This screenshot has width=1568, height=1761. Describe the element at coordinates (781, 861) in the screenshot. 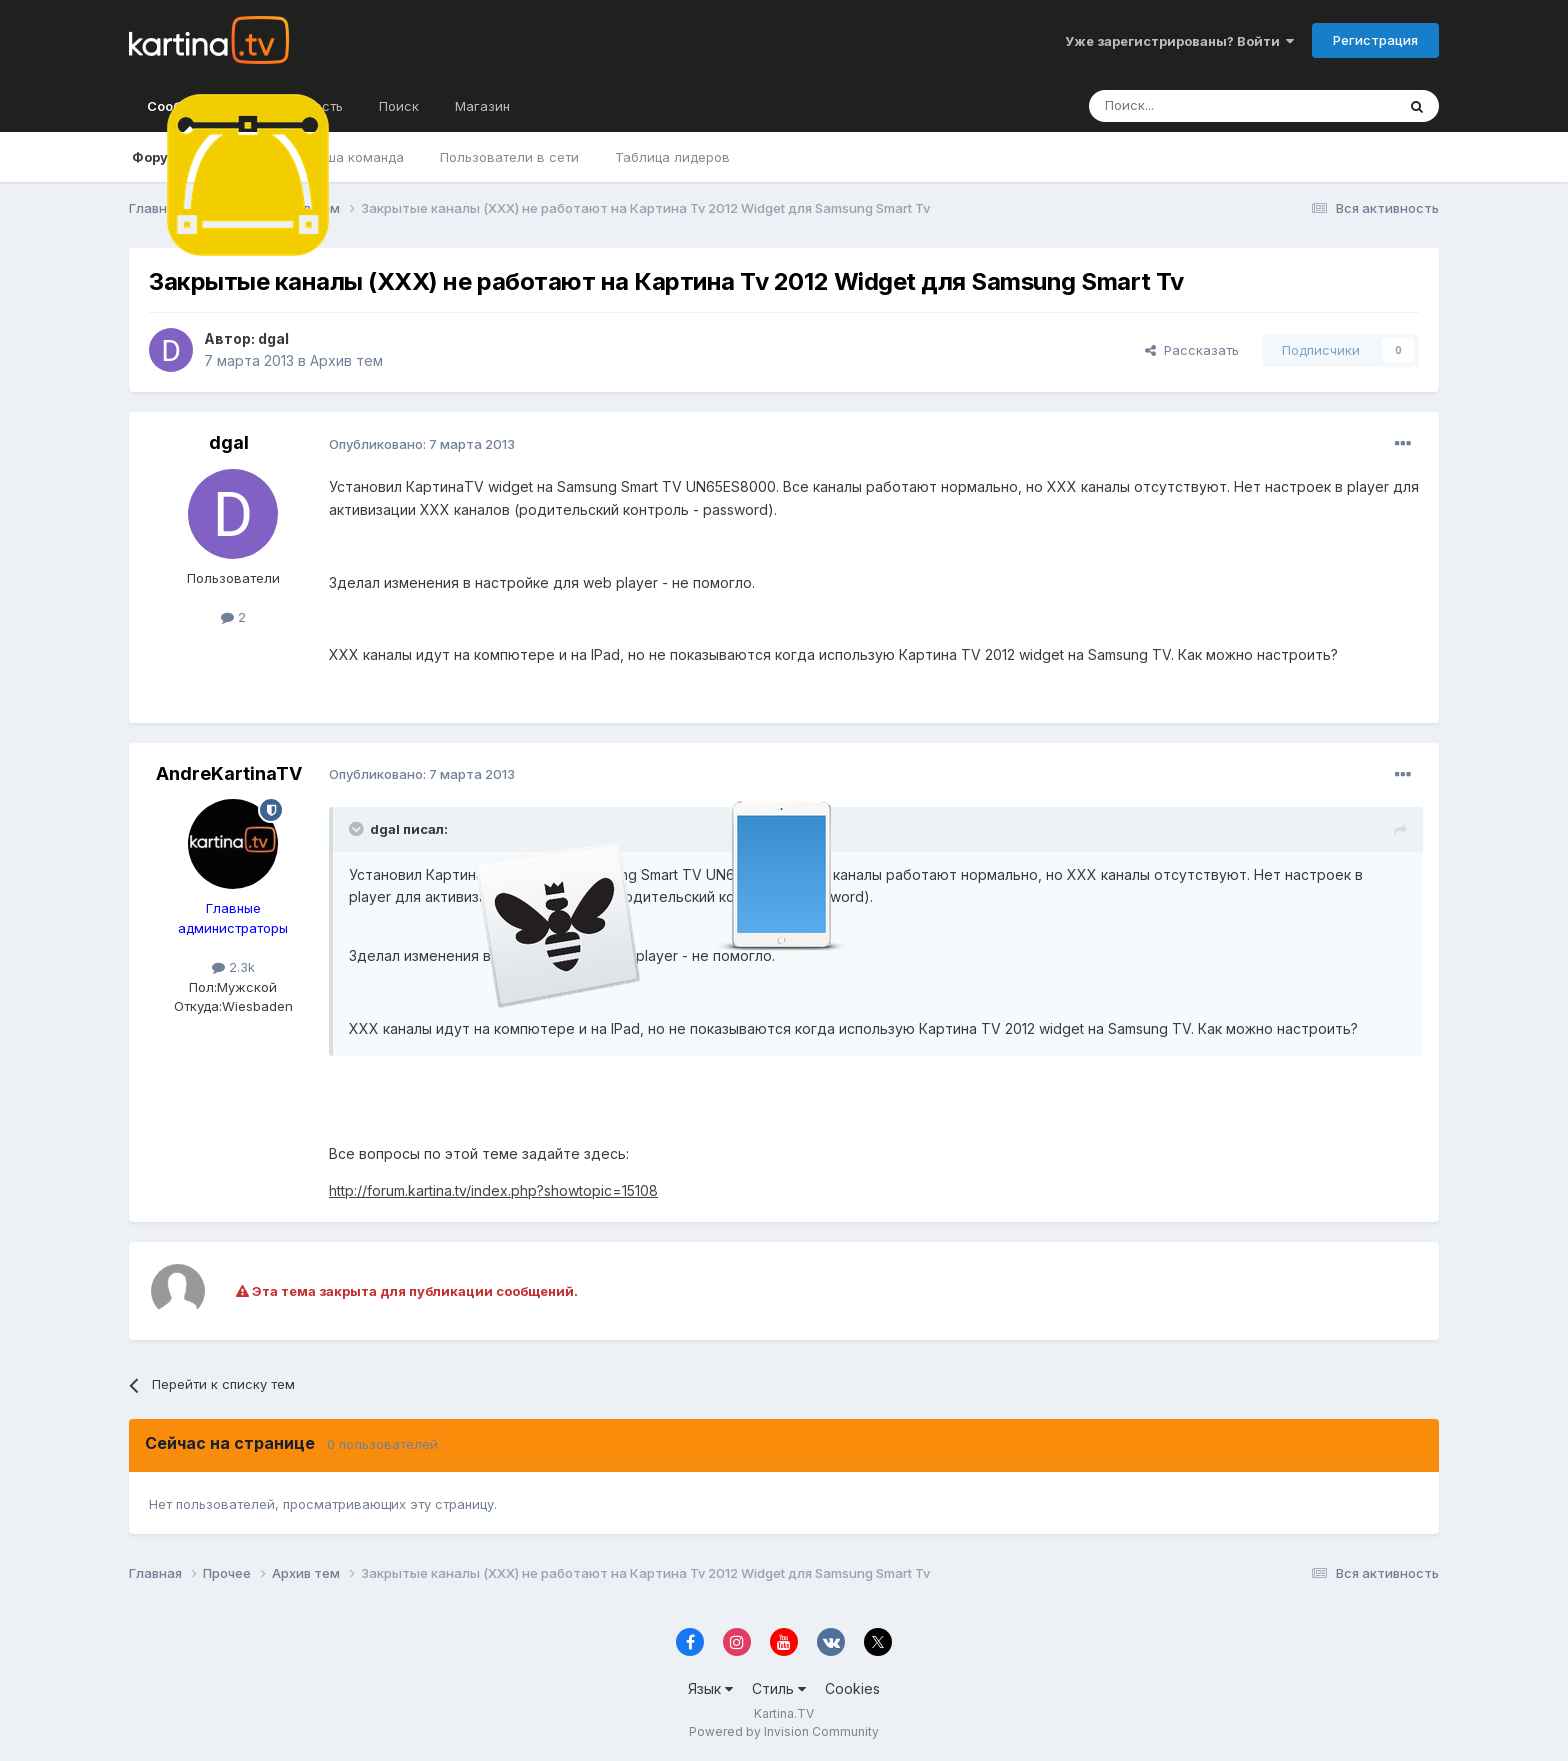

I see `iPad Mini 3 device with cellular connectivity` at that location.